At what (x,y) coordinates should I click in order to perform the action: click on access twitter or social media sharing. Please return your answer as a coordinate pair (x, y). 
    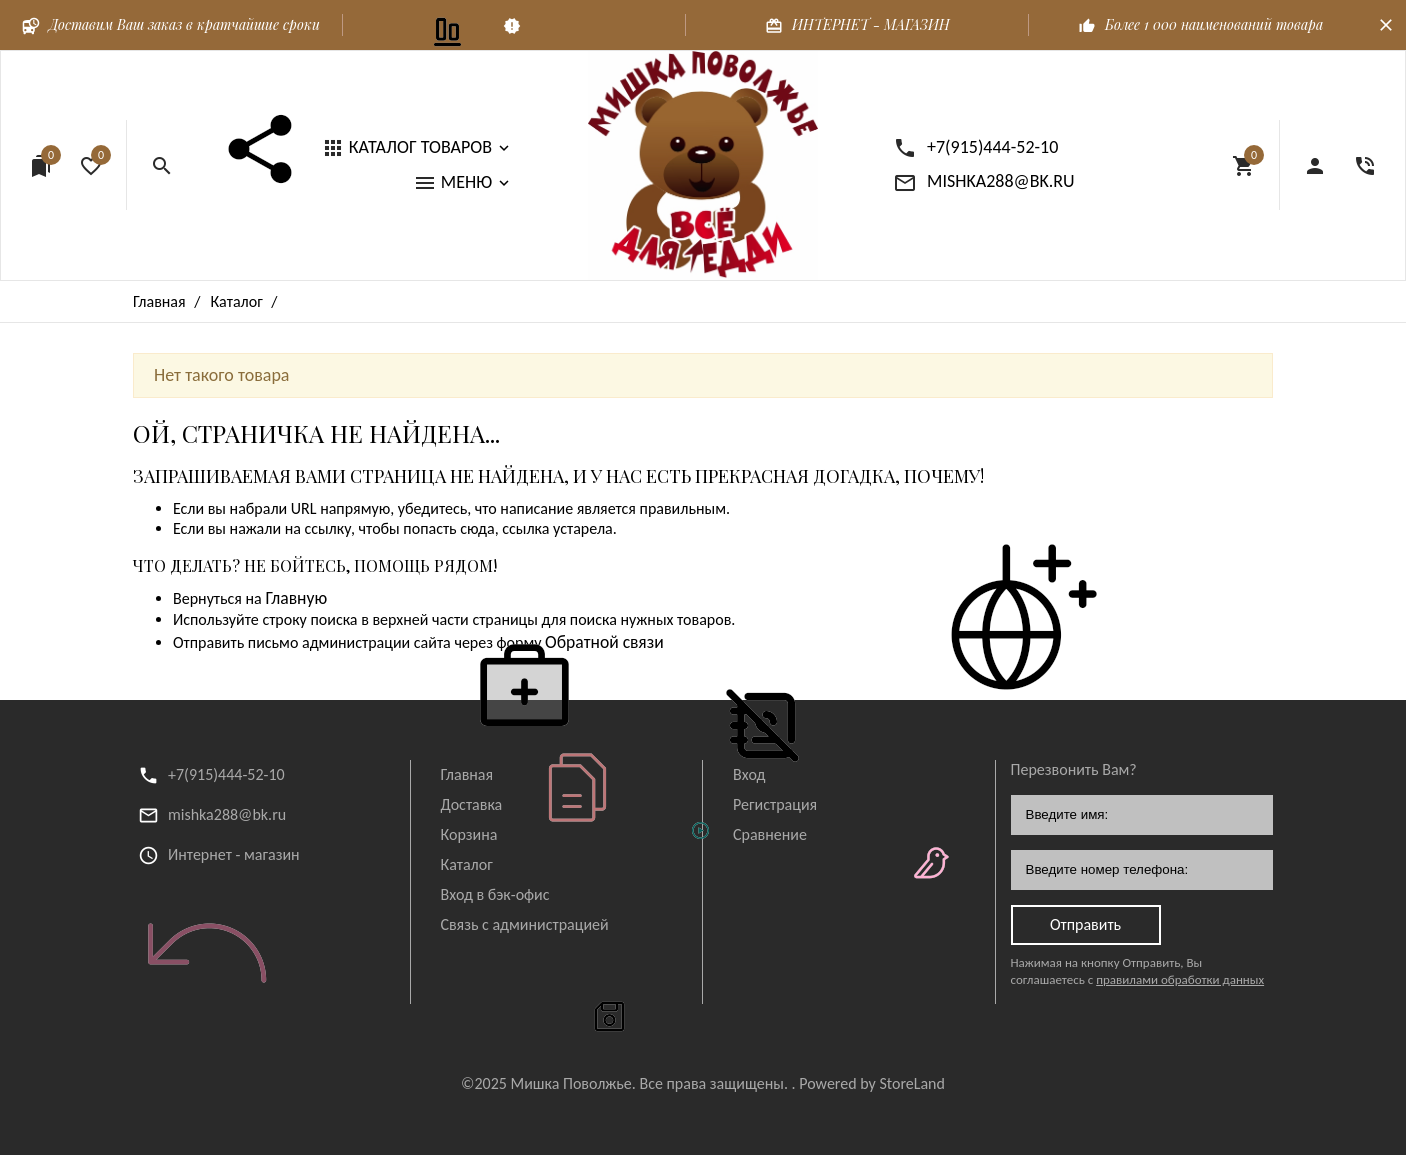
    Looking at the image, I should click on (932, 864).